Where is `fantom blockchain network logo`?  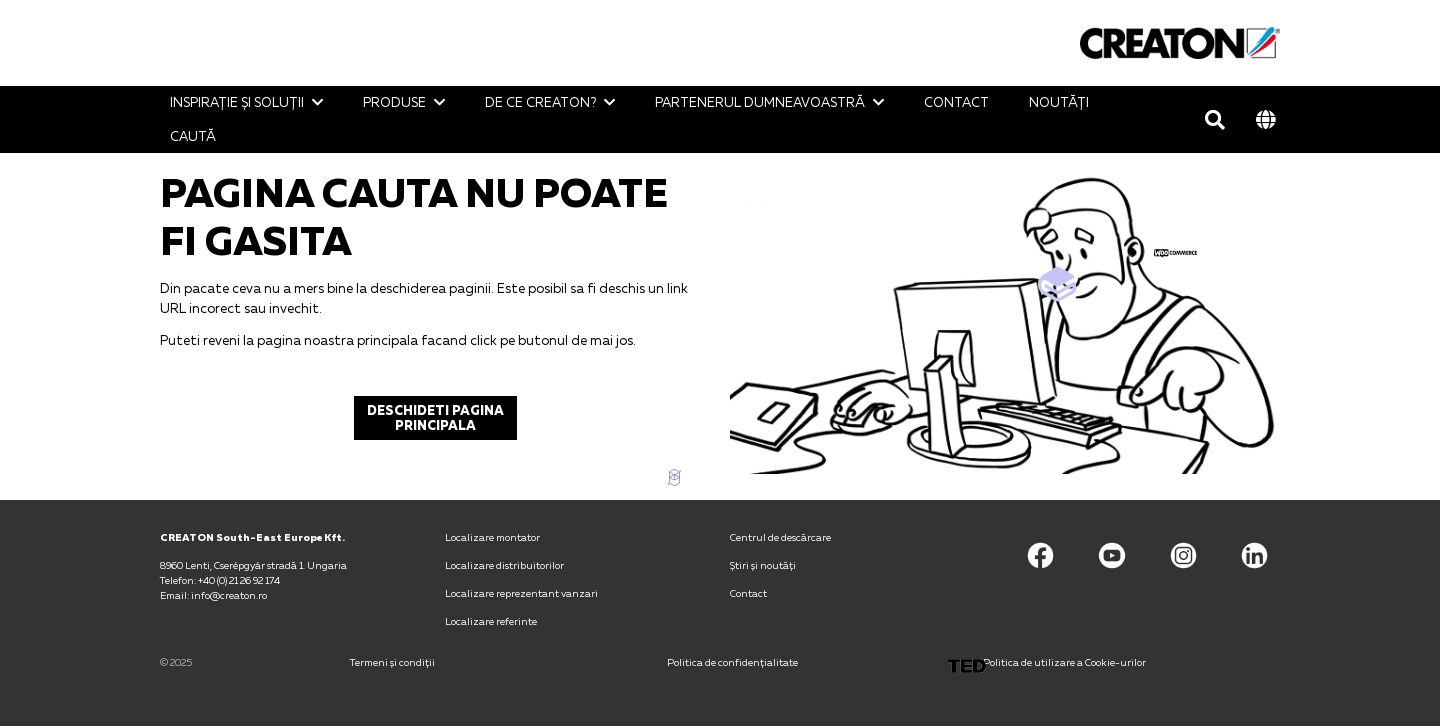
fantom blockchain network logo is located at coordinates (674, 477).